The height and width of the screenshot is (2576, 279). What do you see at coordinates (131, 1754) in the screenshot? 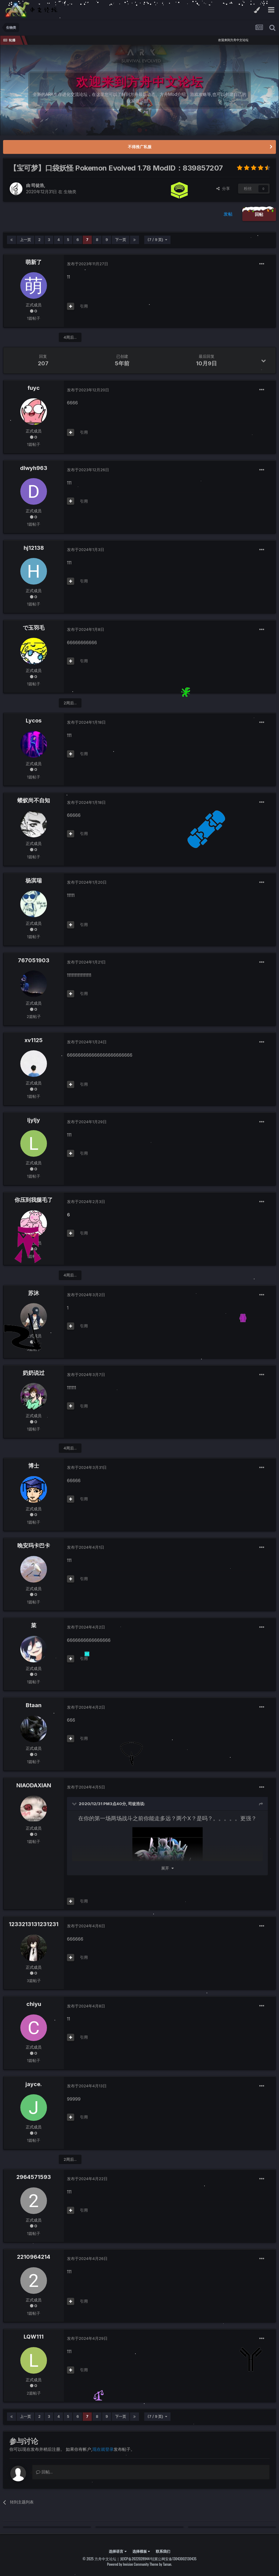
I see `equip a feather necklace accessory` at bounding box center [131, 1754].